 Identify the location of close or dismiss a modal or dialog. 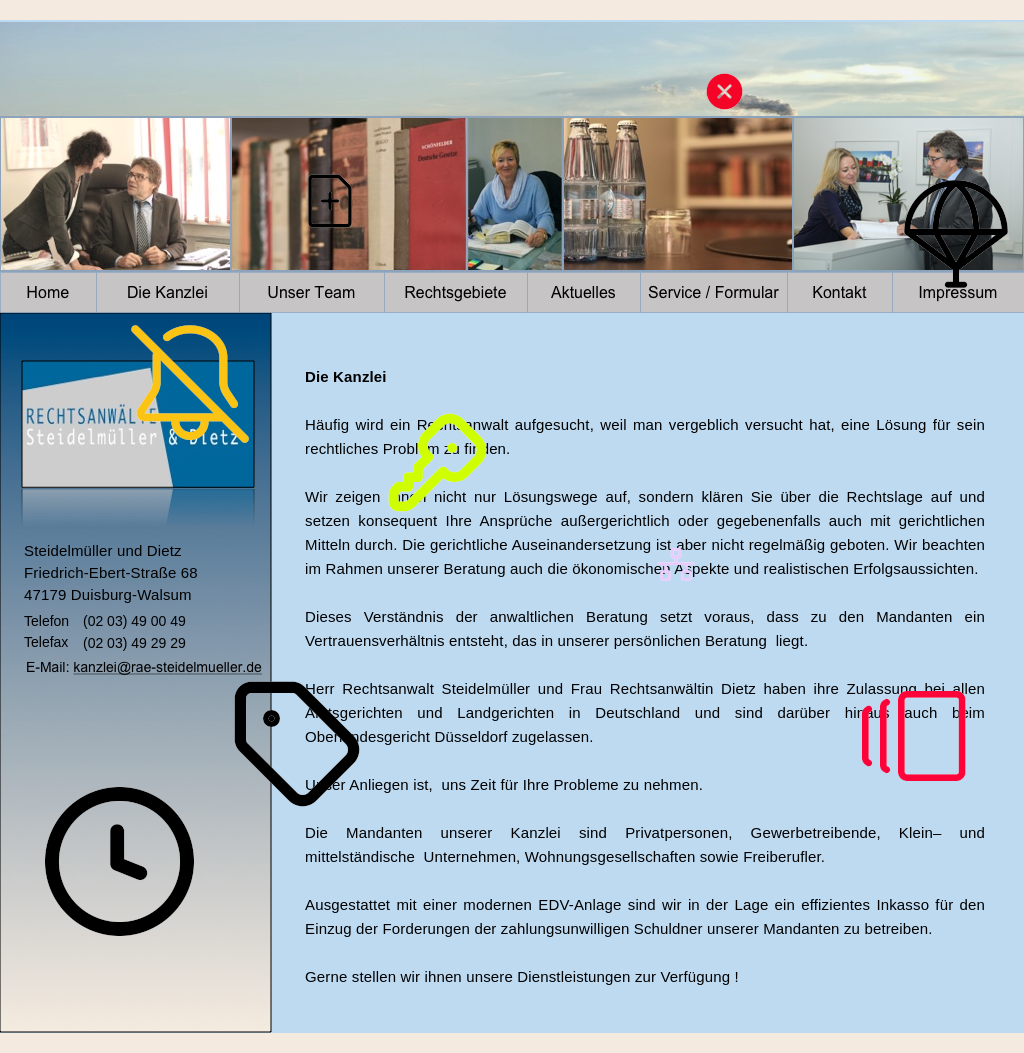
(724, 91).